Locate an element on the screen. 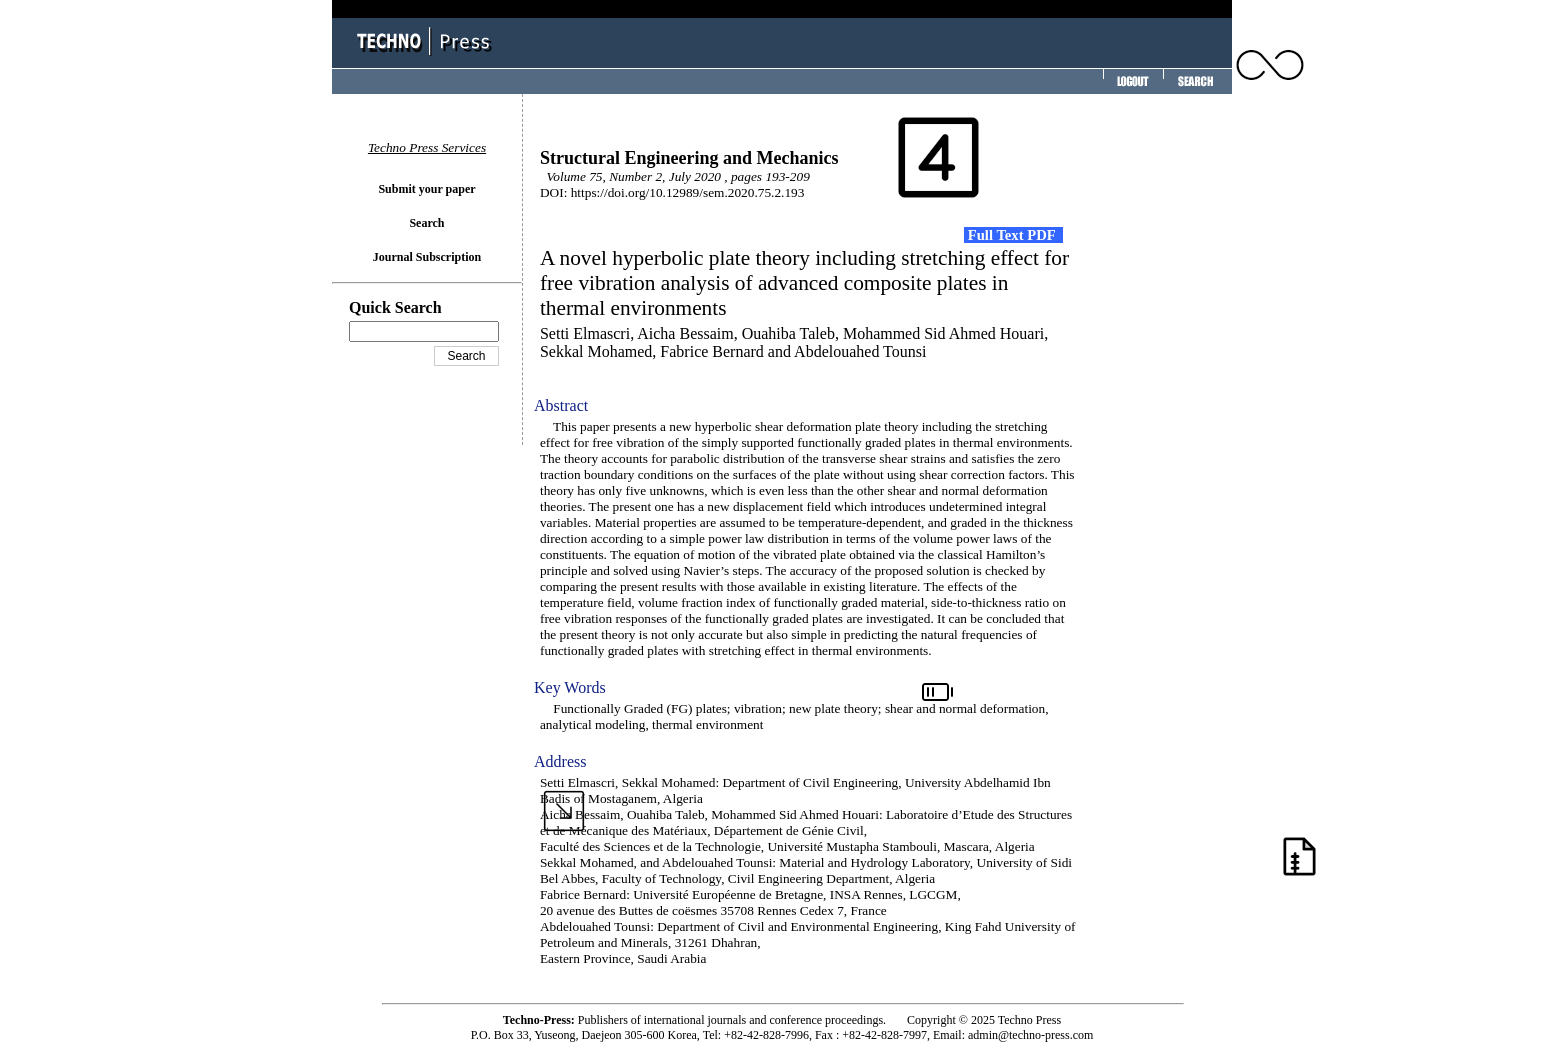 The image size is (1564, 1053). navigate to bottom-right corner is located at coordinates (564, 811).